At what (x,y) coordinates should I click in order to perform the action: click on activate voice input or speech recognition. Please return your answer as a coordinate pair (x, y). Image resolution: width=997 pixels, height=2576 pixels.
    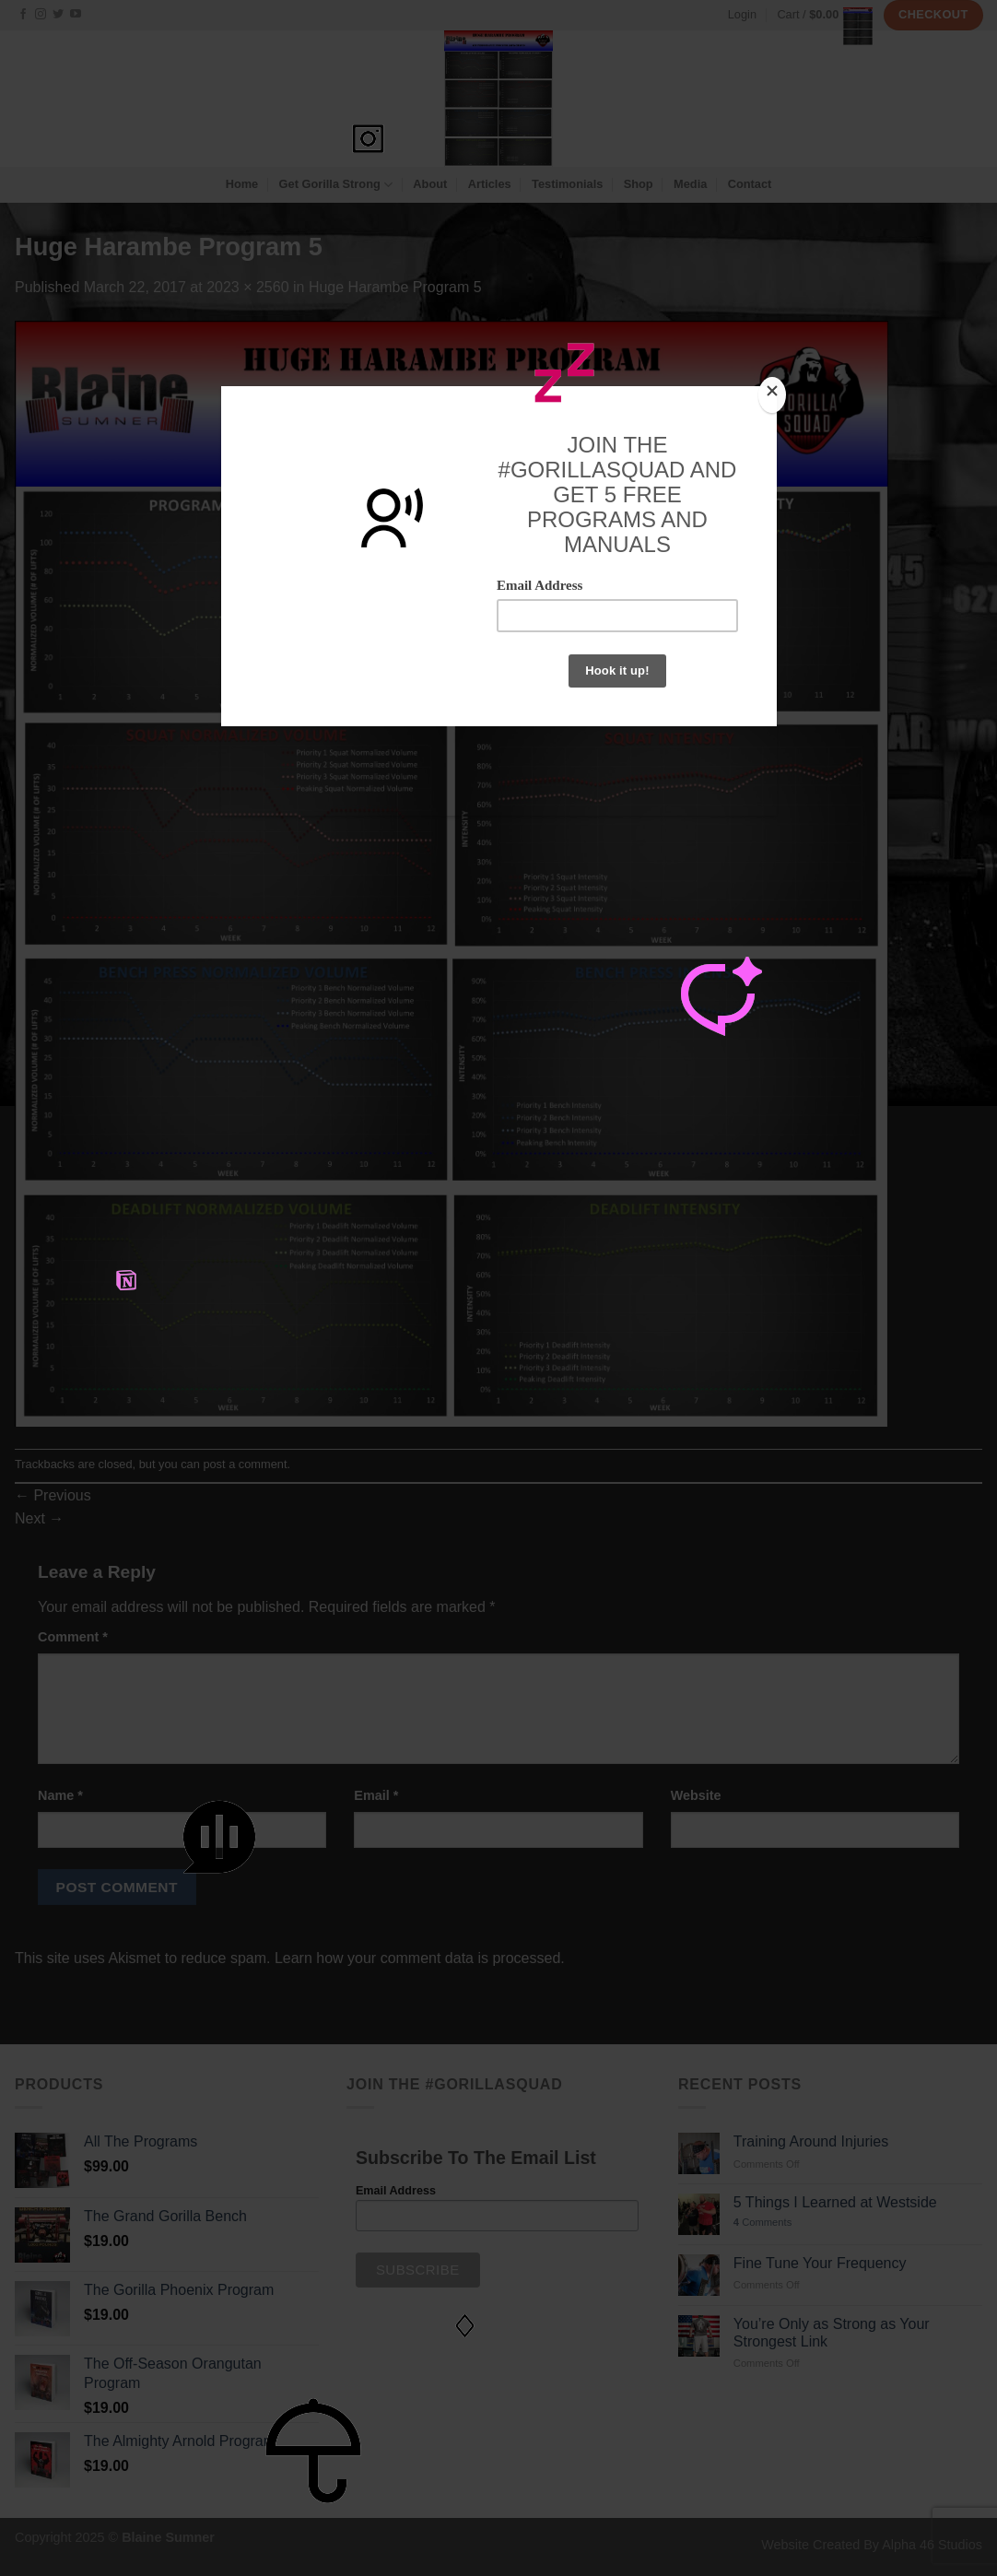
    Looking at the image, I should click on (392, 519).